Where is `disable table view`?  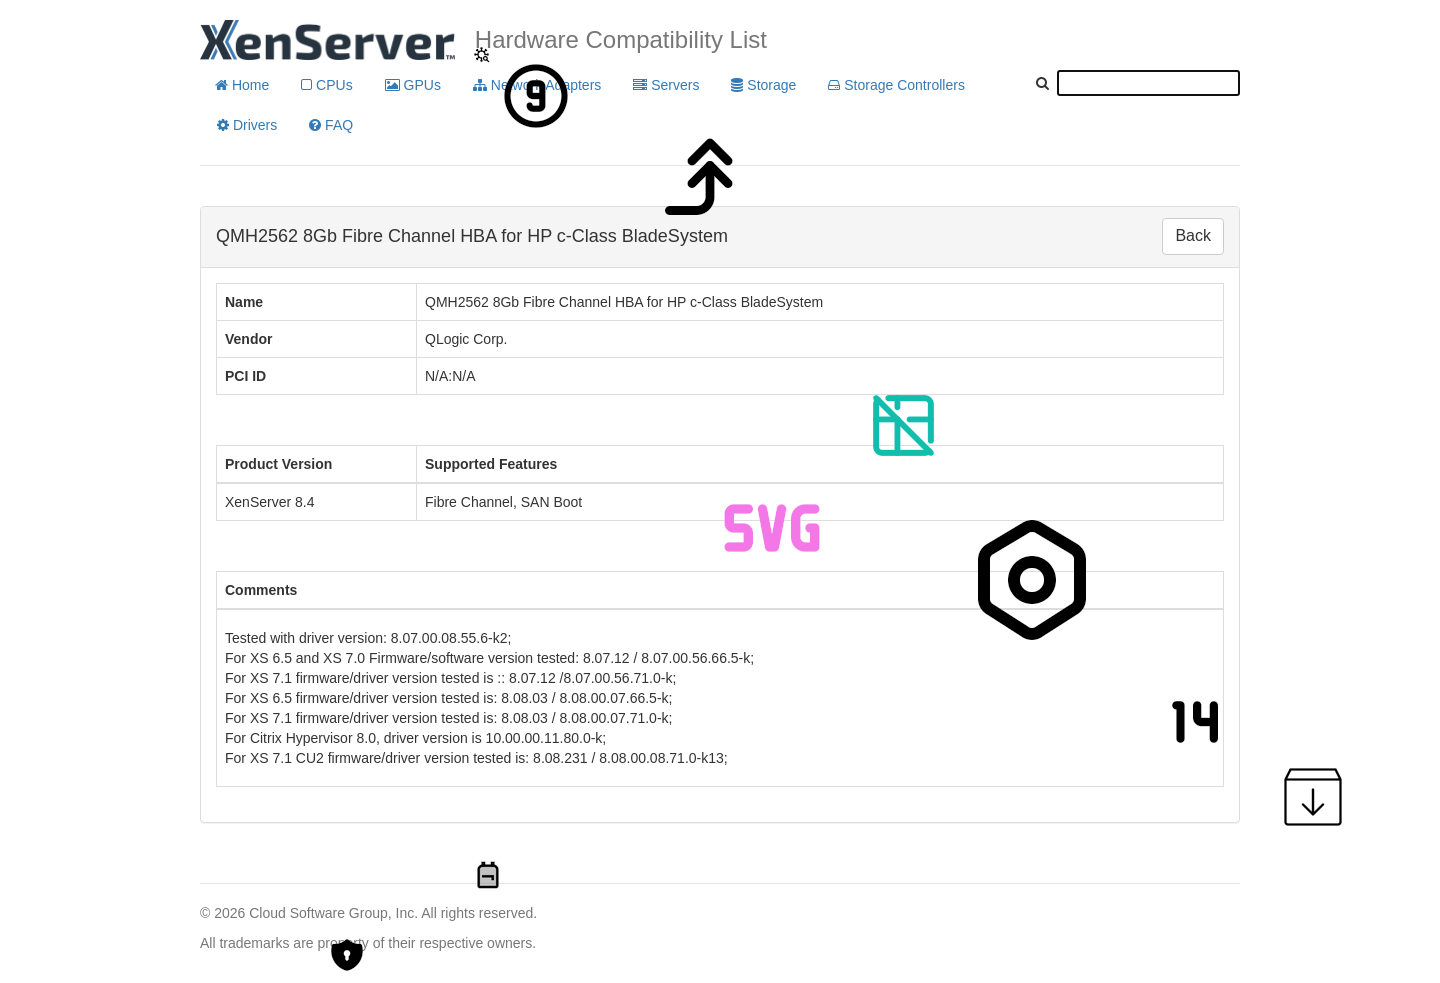 disable table view is located at coordinates (903, 425).